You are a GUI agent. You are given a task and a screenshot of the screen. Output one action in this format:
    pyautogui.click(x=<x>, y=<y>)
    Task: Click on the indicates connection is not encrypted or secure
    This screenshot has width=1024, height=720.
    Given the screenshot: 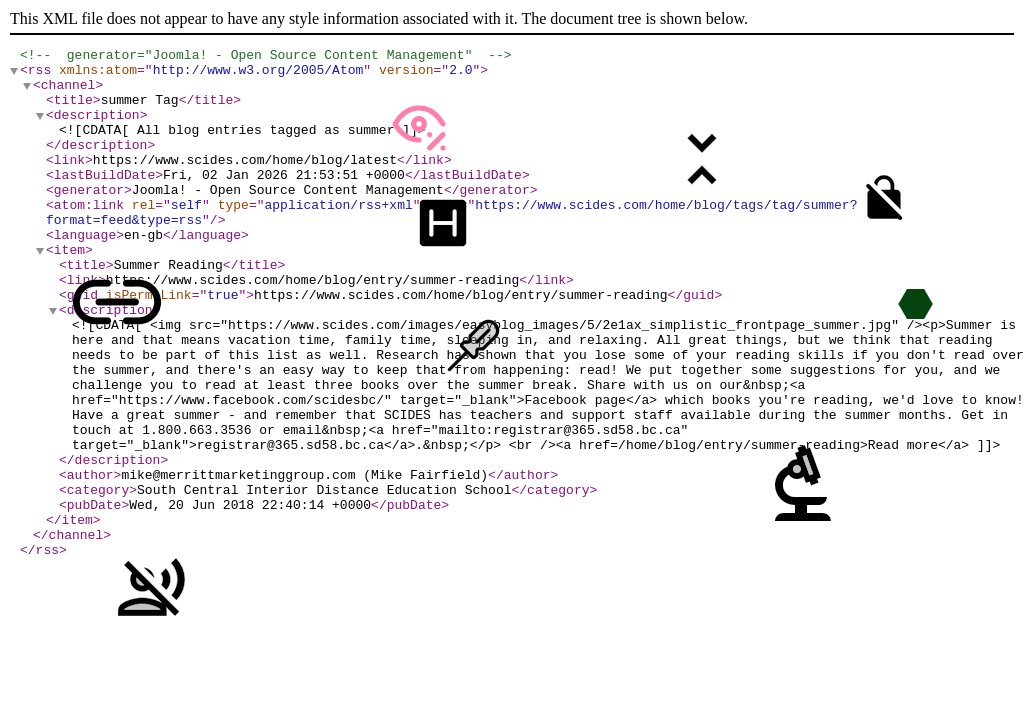 What is the action you would take?
    pyautogui.click(x=884, y=198)
    